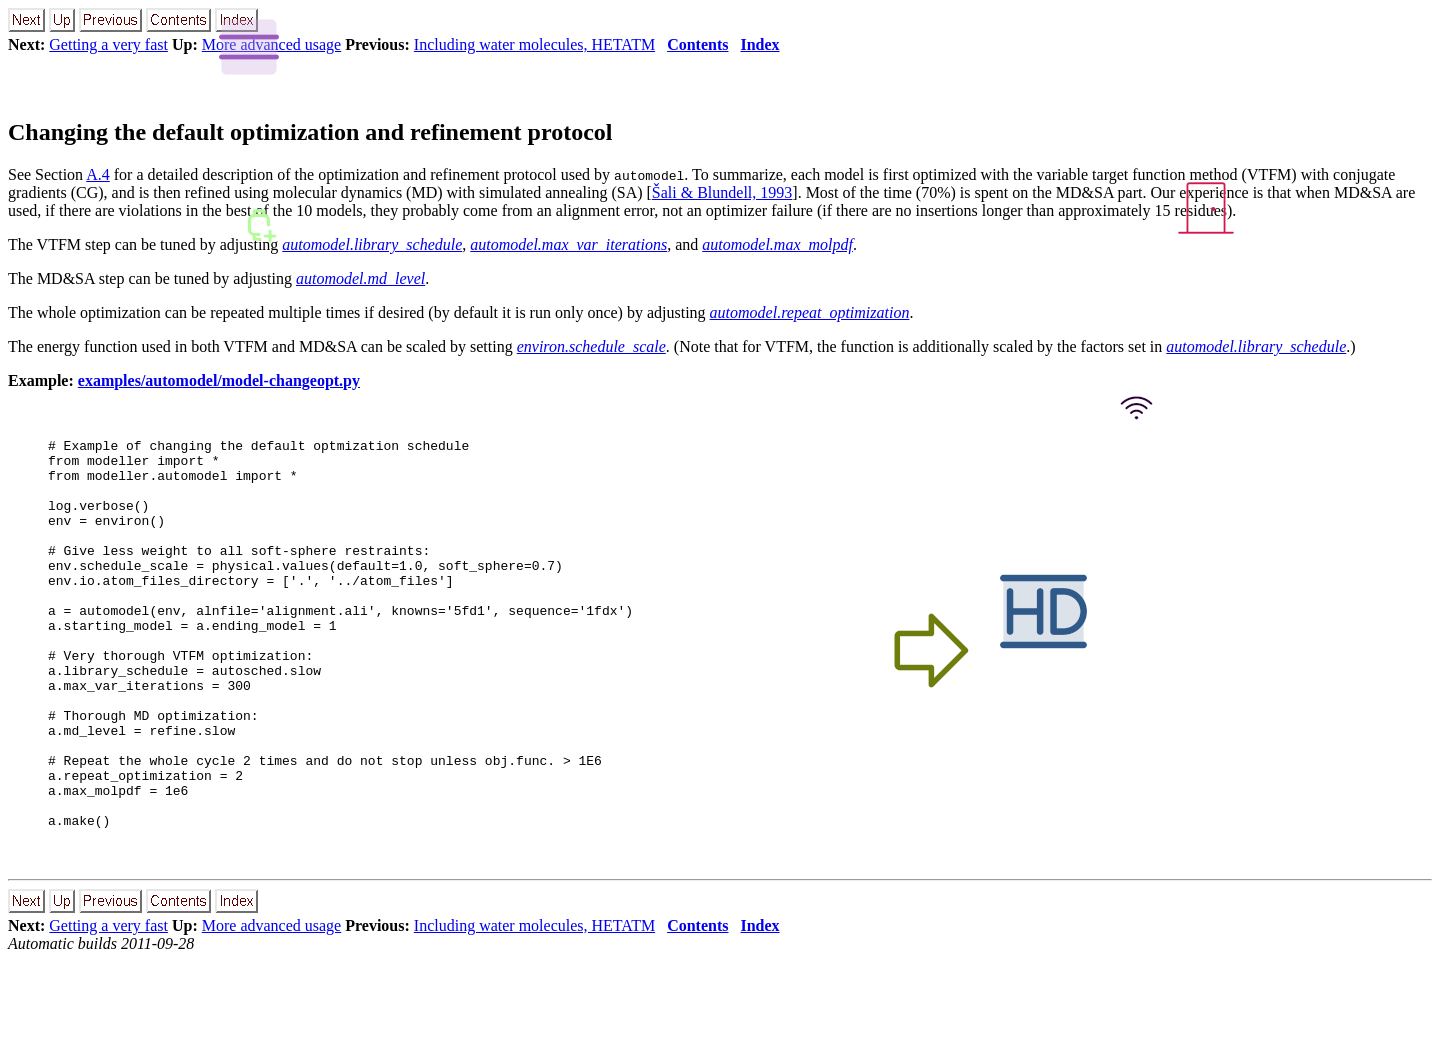 The image size is (1440, 1039). Describe the element at coordinates (928, 650) in the screenshot. I see `navigate to the next item or step` at that location.